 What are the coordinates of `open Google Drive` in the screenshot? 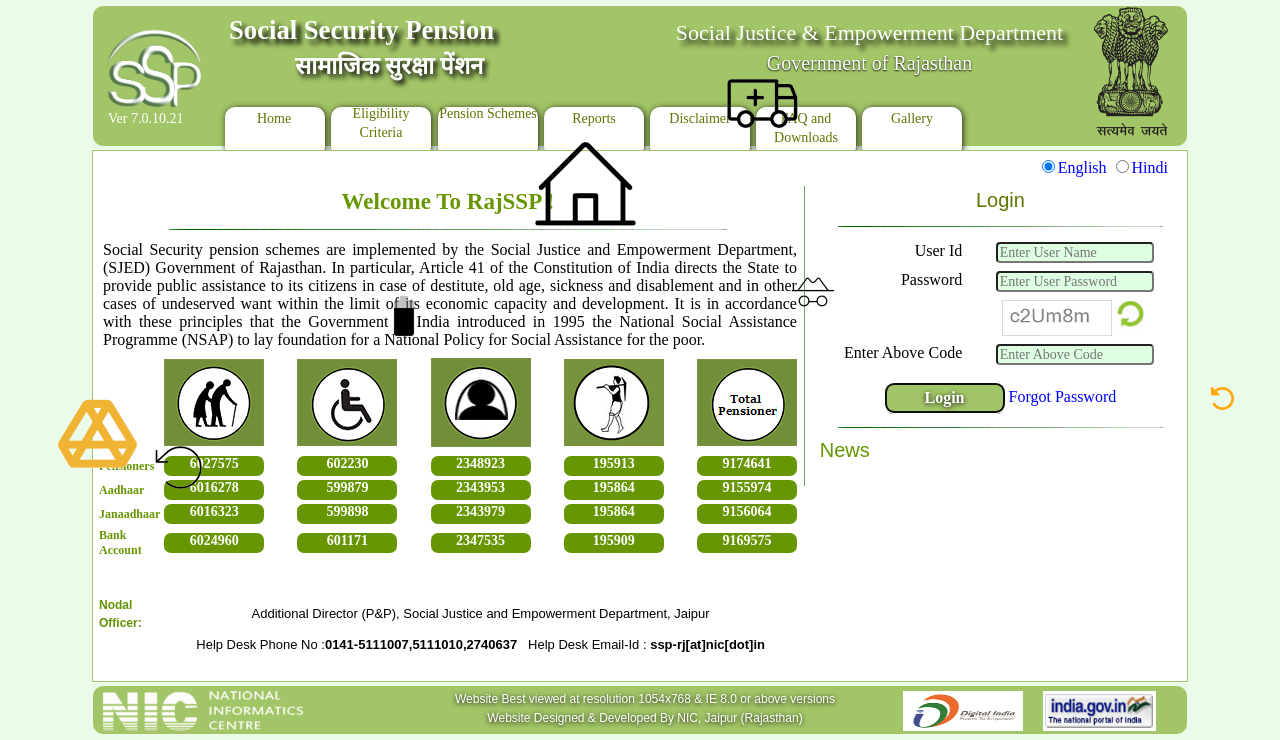 It's located at (97, 436).